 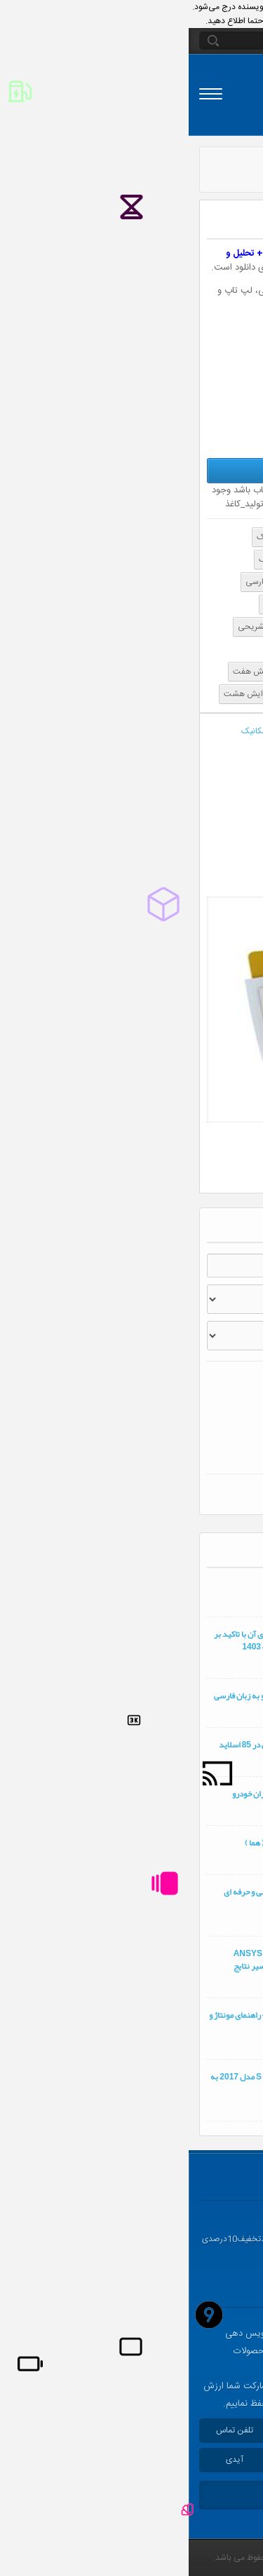 I want to click on find nearby electric vehicle charging stations, so click(x=20, y=91).